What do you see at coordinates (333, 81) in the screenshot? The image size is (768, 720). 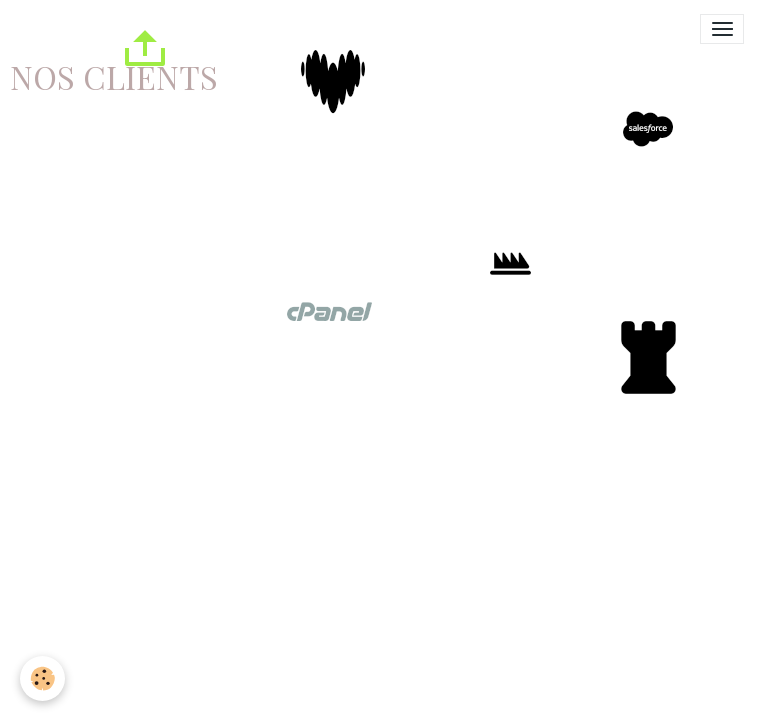 I see `open deezer music streaming app` at bounding box center [333, 81].